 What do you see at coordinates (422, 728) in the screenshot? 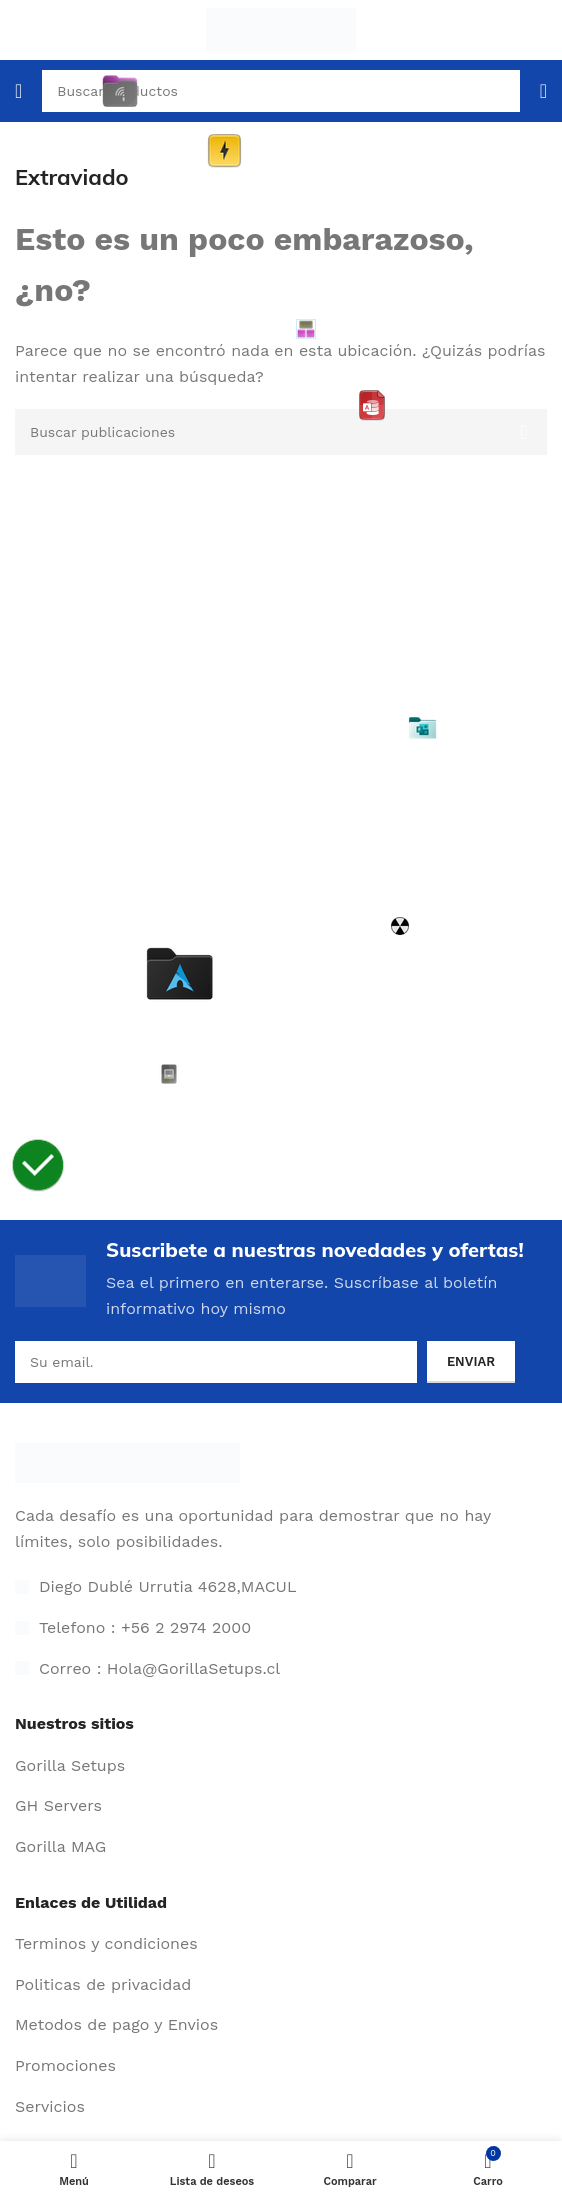
I see `folder containing Microsoft Forms files` at bounding box center [422, 728].